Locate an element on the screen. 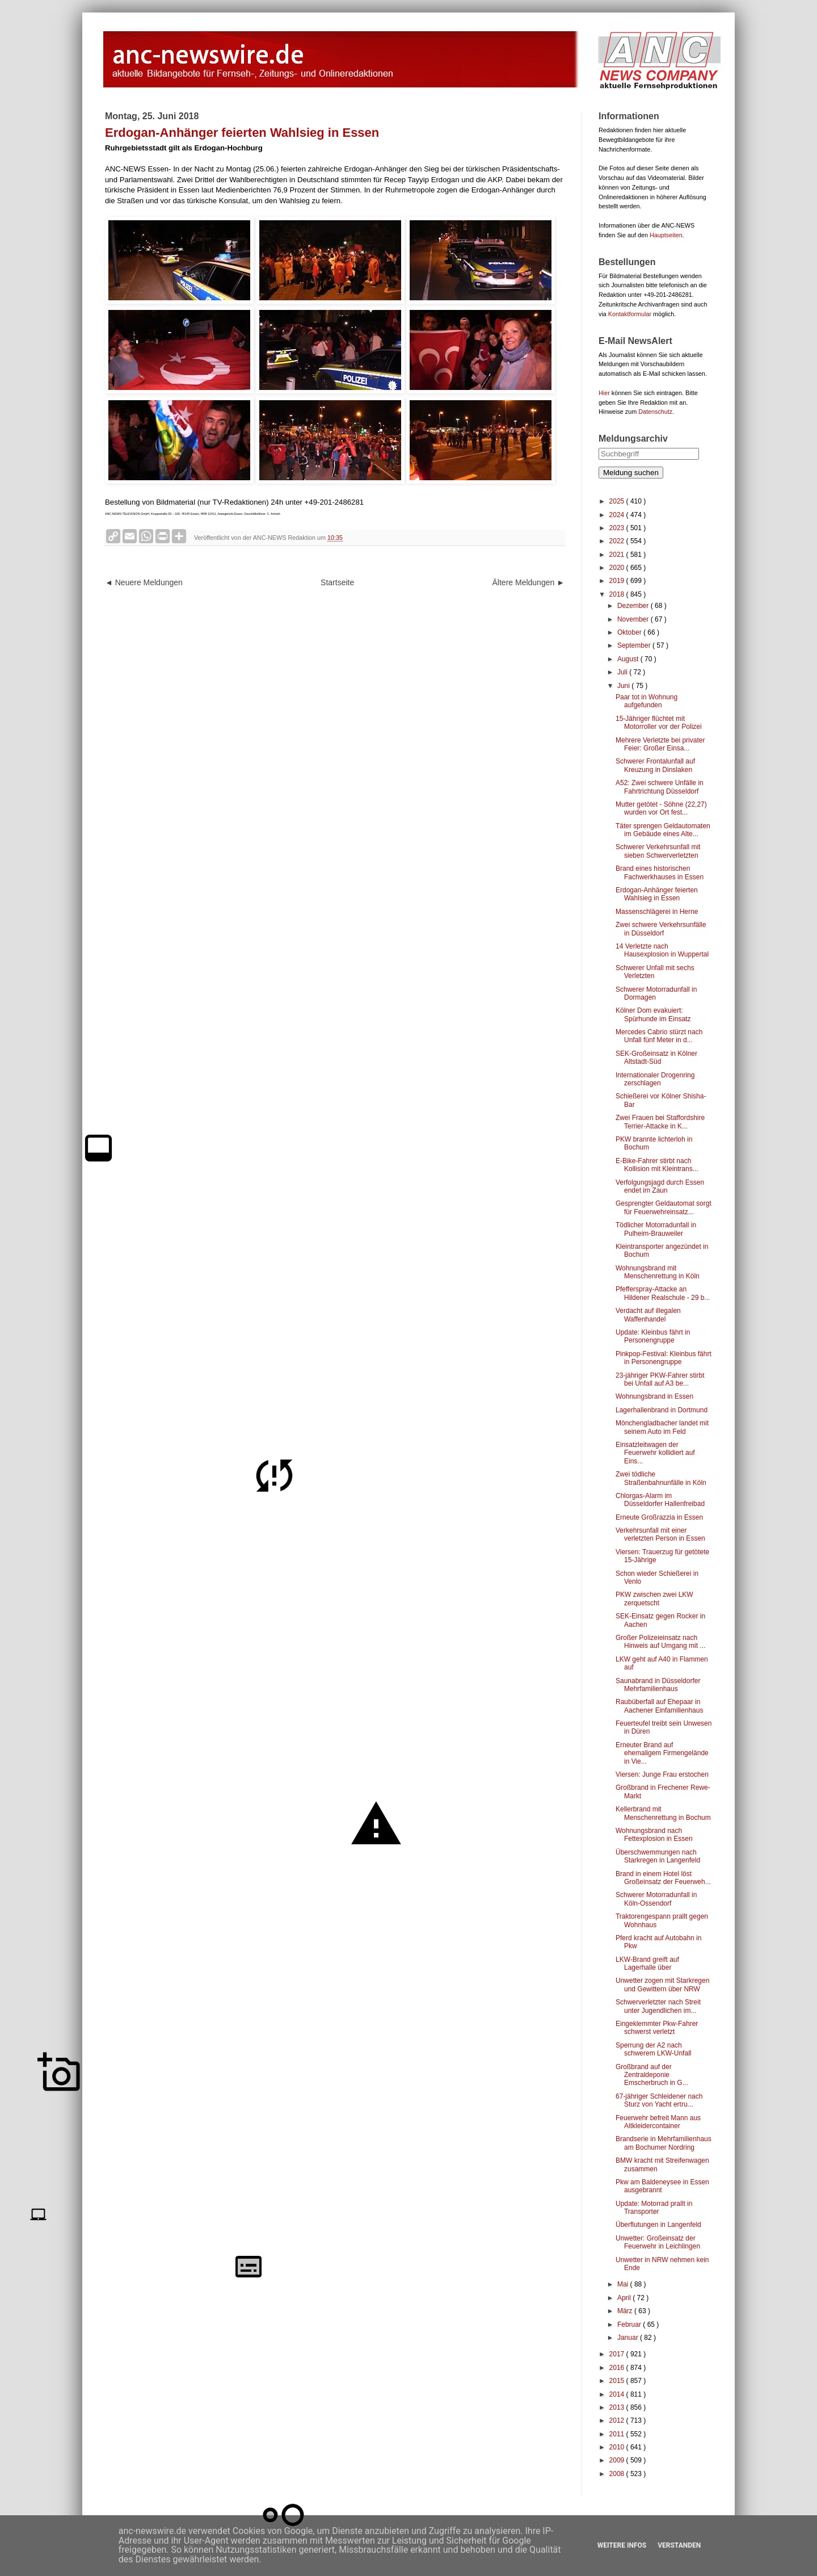 The height and width of the screenshot is (2576, 817). indicates weak HDR signal or low dynamic range is located at coordinates (283, 2515).